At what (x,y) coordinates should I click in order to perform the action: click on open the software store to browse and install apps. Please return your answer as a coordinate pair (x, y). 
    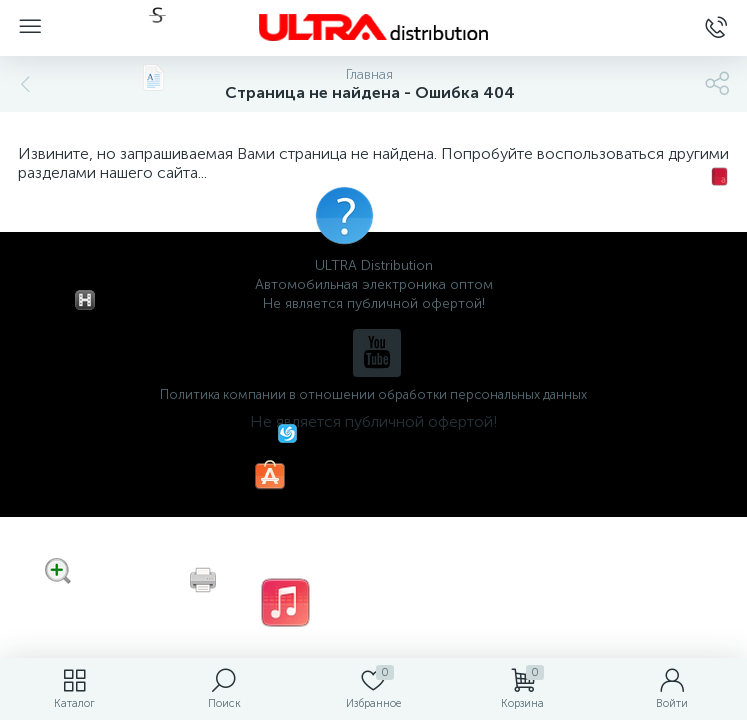
    Looking at the image, I should click on (270, 476).